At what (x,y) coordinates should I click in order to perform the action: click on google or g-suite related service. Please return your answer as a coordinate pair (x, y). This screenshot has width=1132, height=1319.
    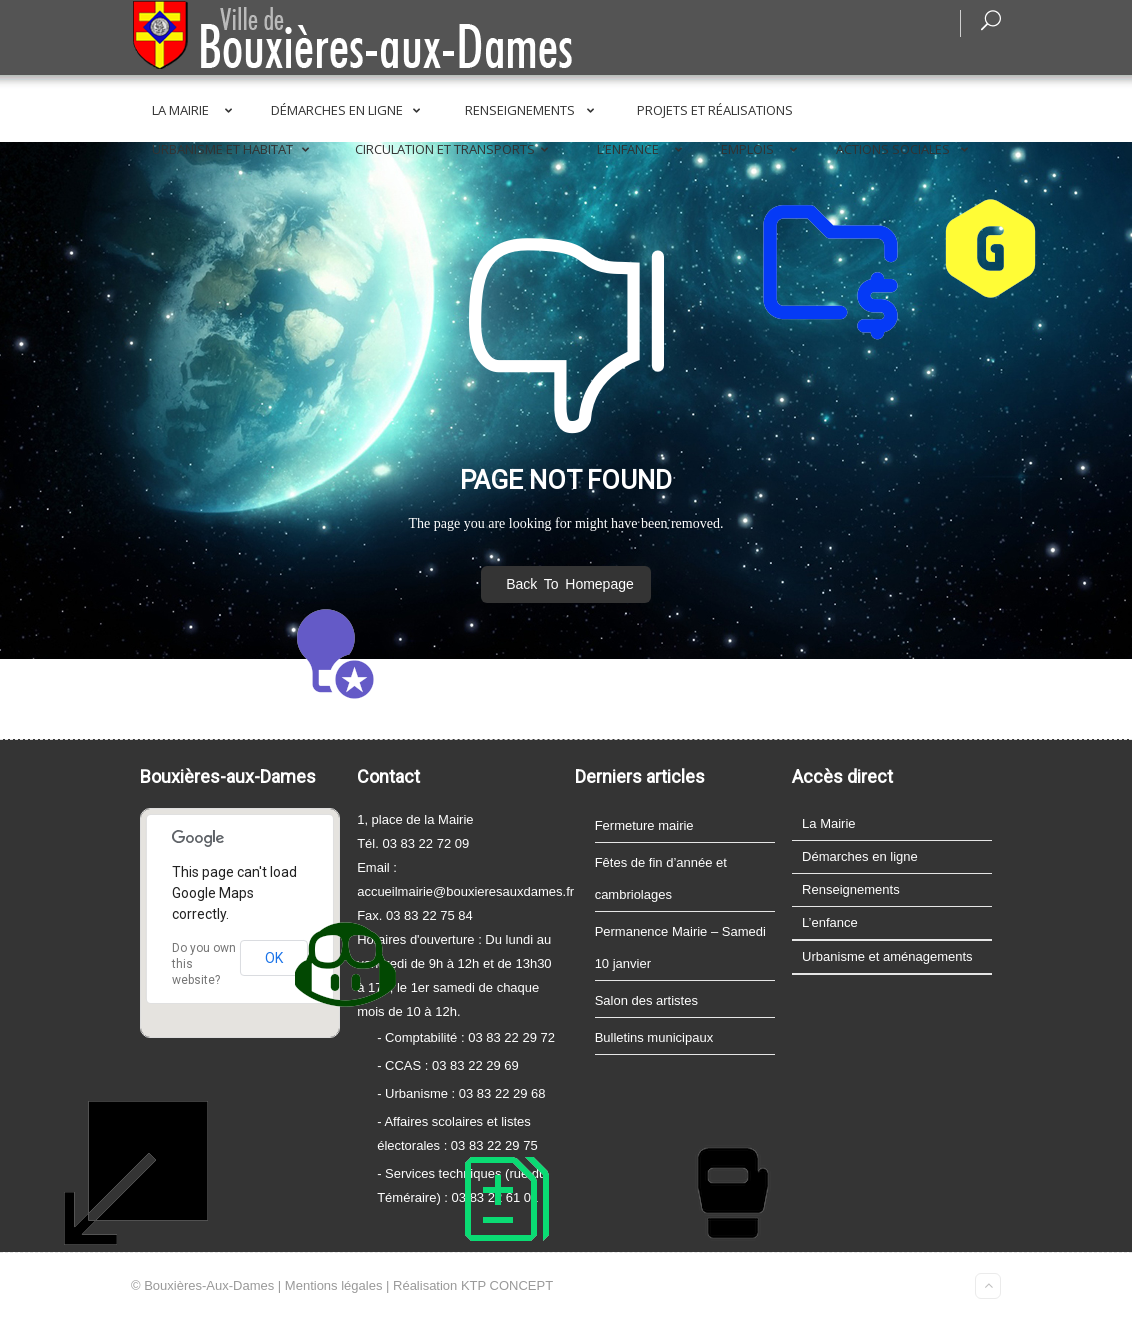
    Looking at the image, I should click on (990, 248).